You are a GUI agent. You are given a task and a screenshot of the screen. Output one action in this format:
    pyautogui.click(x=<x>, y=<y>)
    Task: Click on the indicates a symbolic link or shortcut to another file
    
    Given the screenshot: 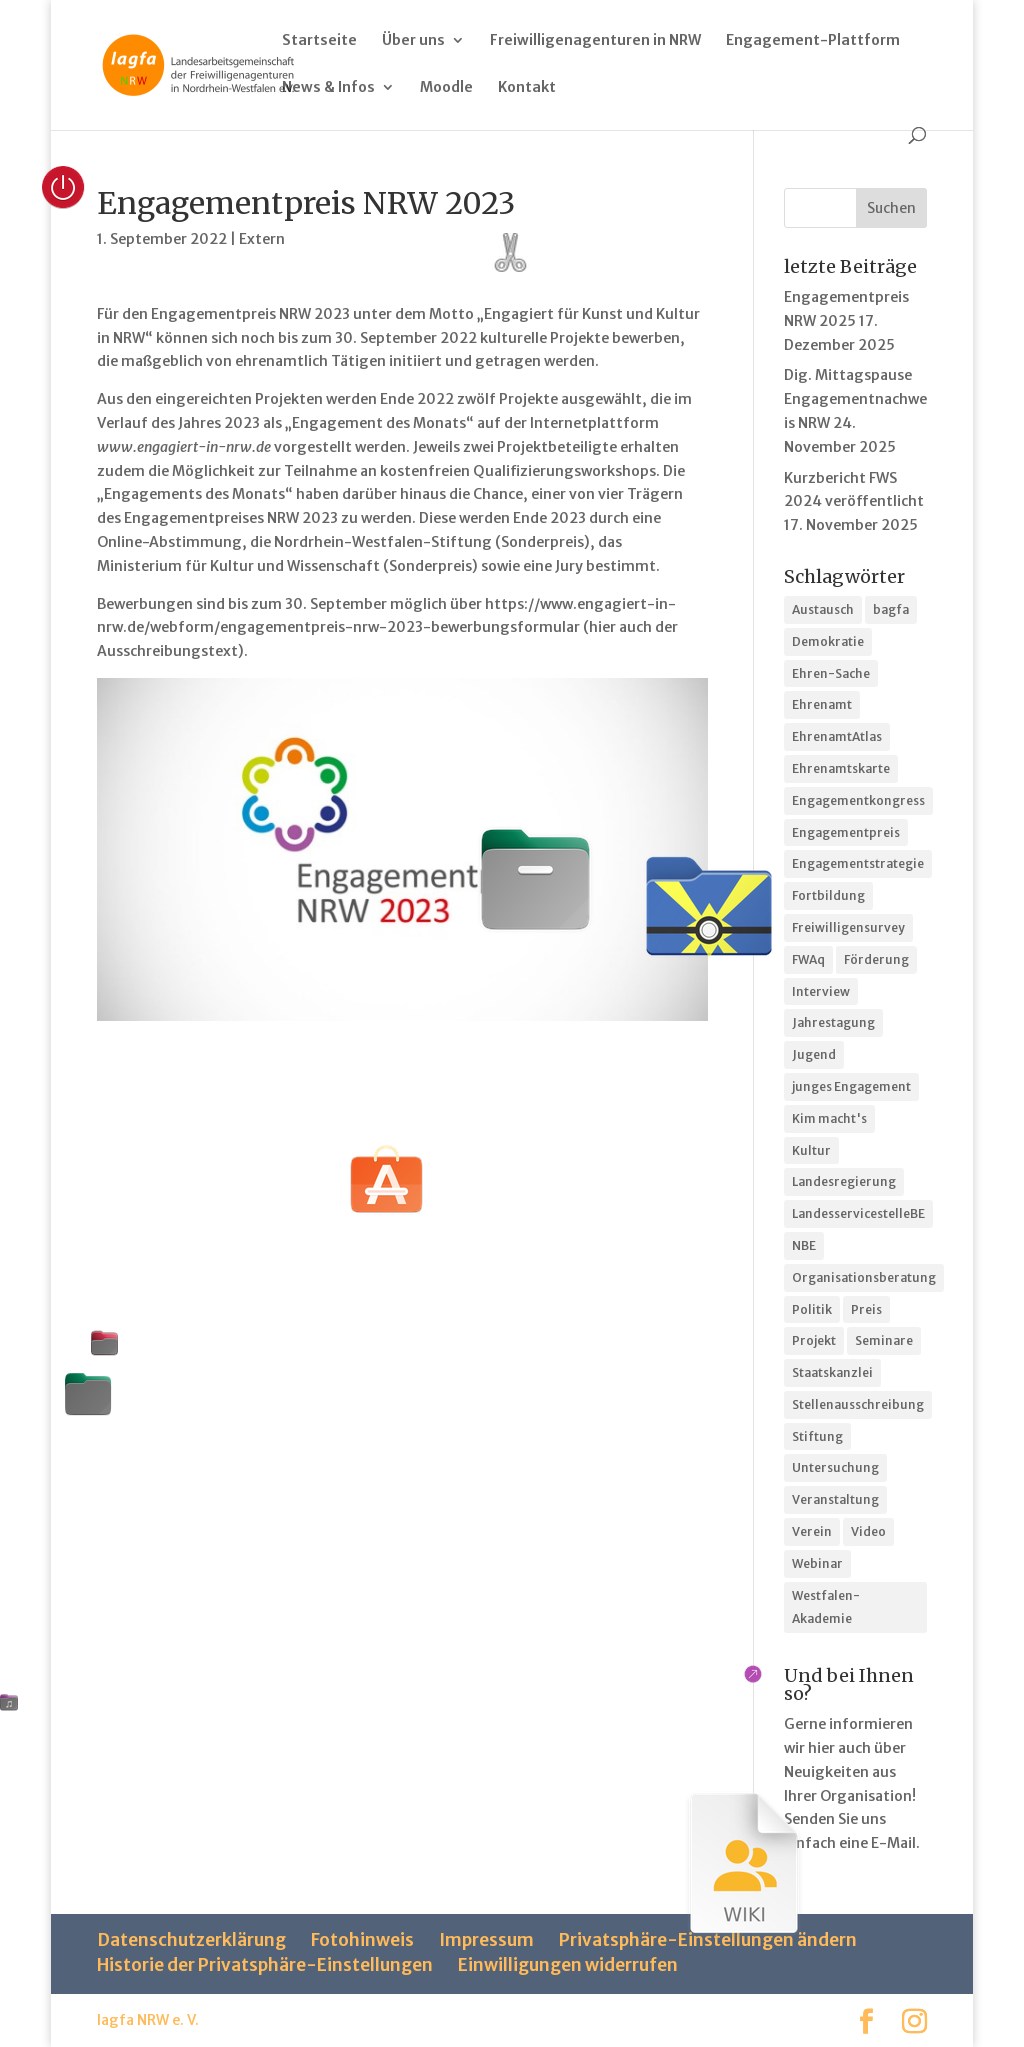 What is the action you would take?
    pyautogui.click(x=753, y=1674)
    